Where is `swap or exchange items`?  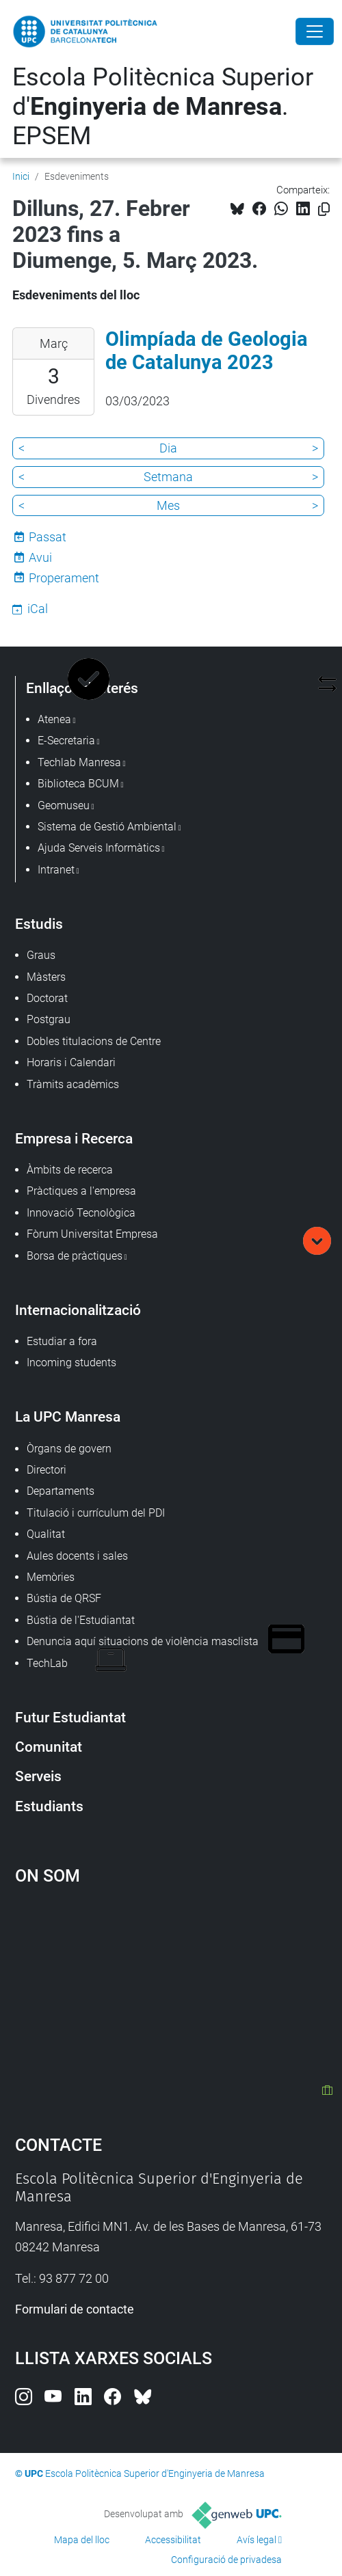
swap or exchange items is located at coordinates (327, 683).